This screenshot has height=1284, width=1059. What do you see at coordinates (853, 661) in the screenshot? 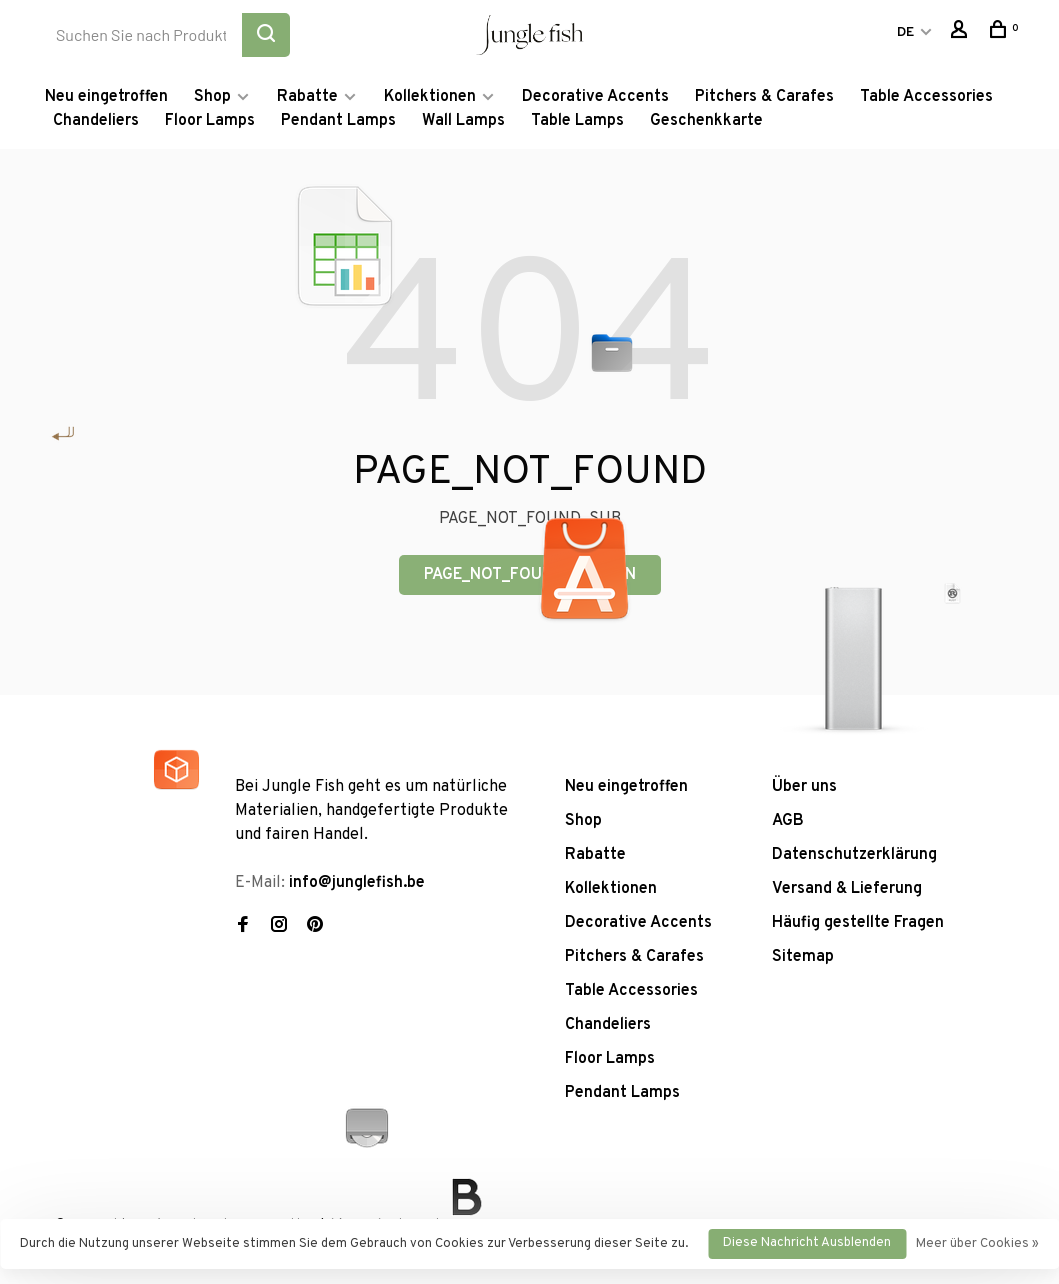
I see `iPod nano device connected` at bounding box center [853, 661].